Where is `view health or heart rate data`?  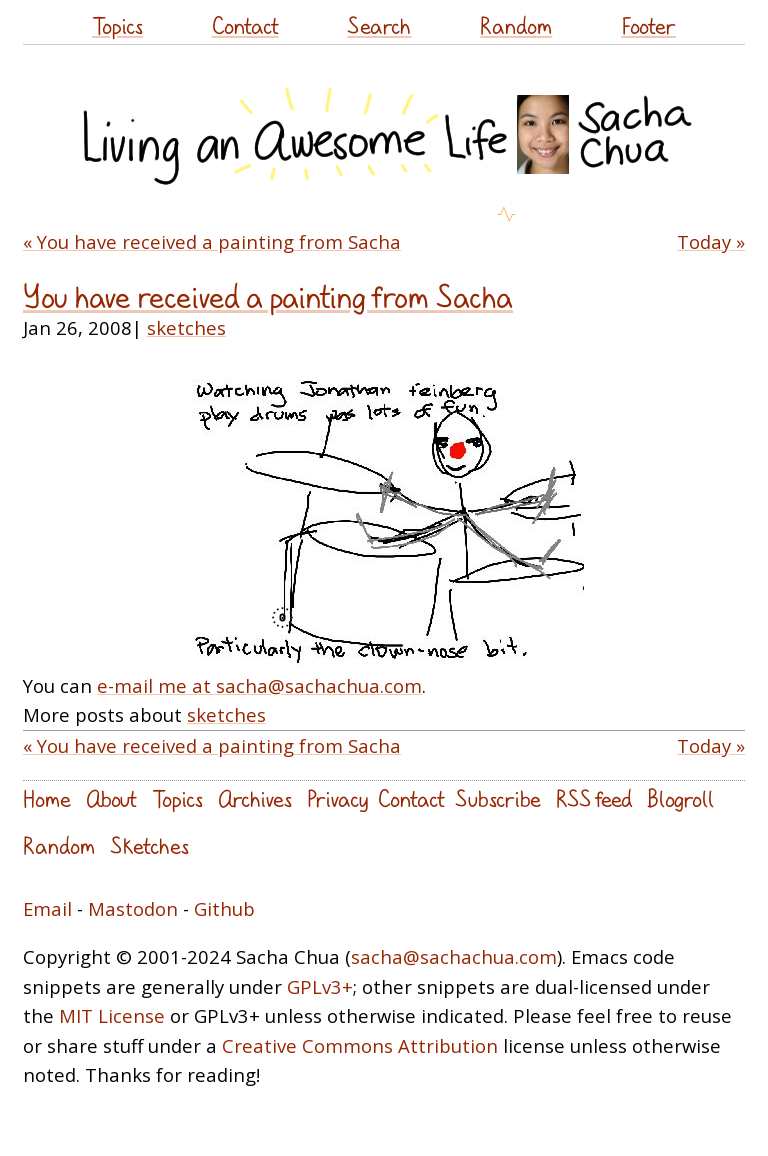
view health or heart rate data is located at coordinates (506, 214).